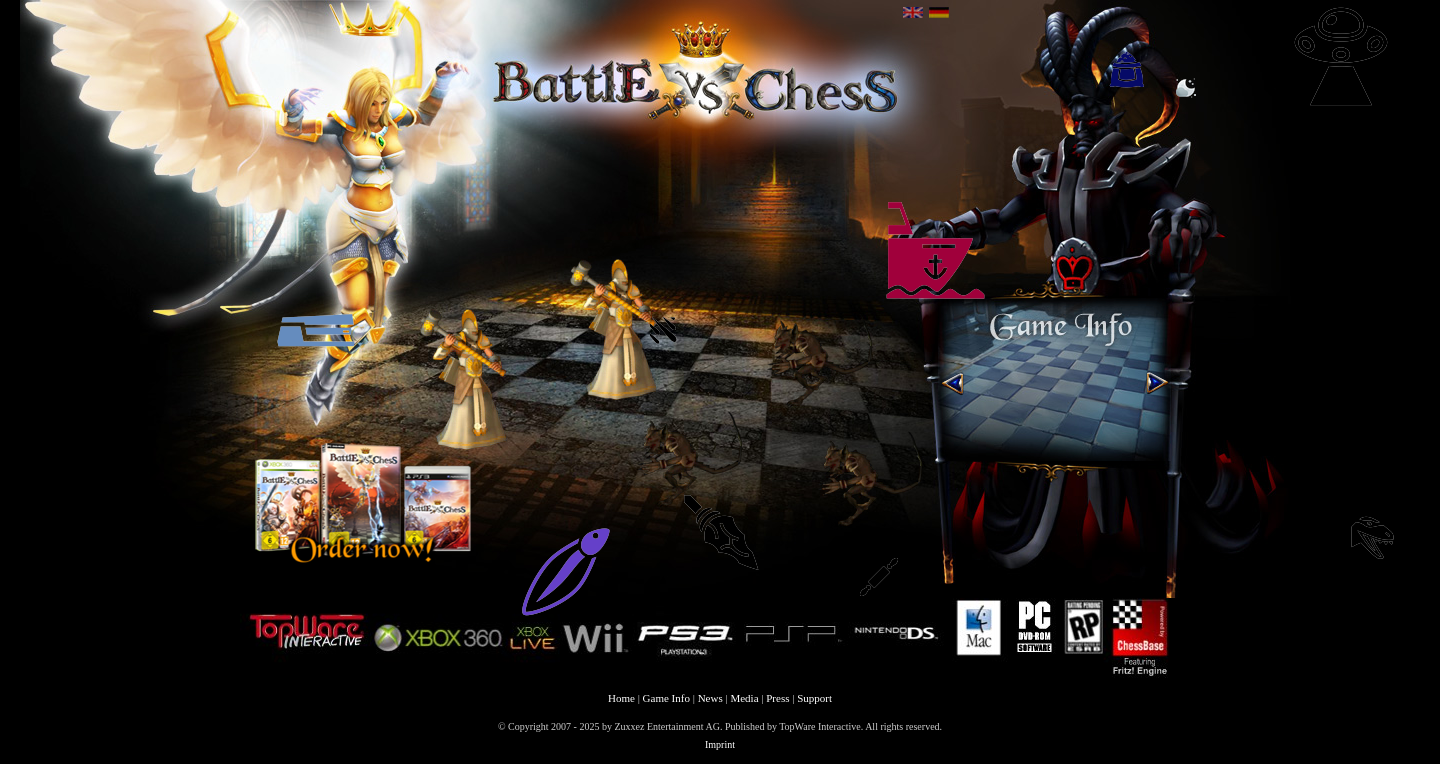  I want to click on indicates partly cloudy conditions at night, so click(1186, 88).